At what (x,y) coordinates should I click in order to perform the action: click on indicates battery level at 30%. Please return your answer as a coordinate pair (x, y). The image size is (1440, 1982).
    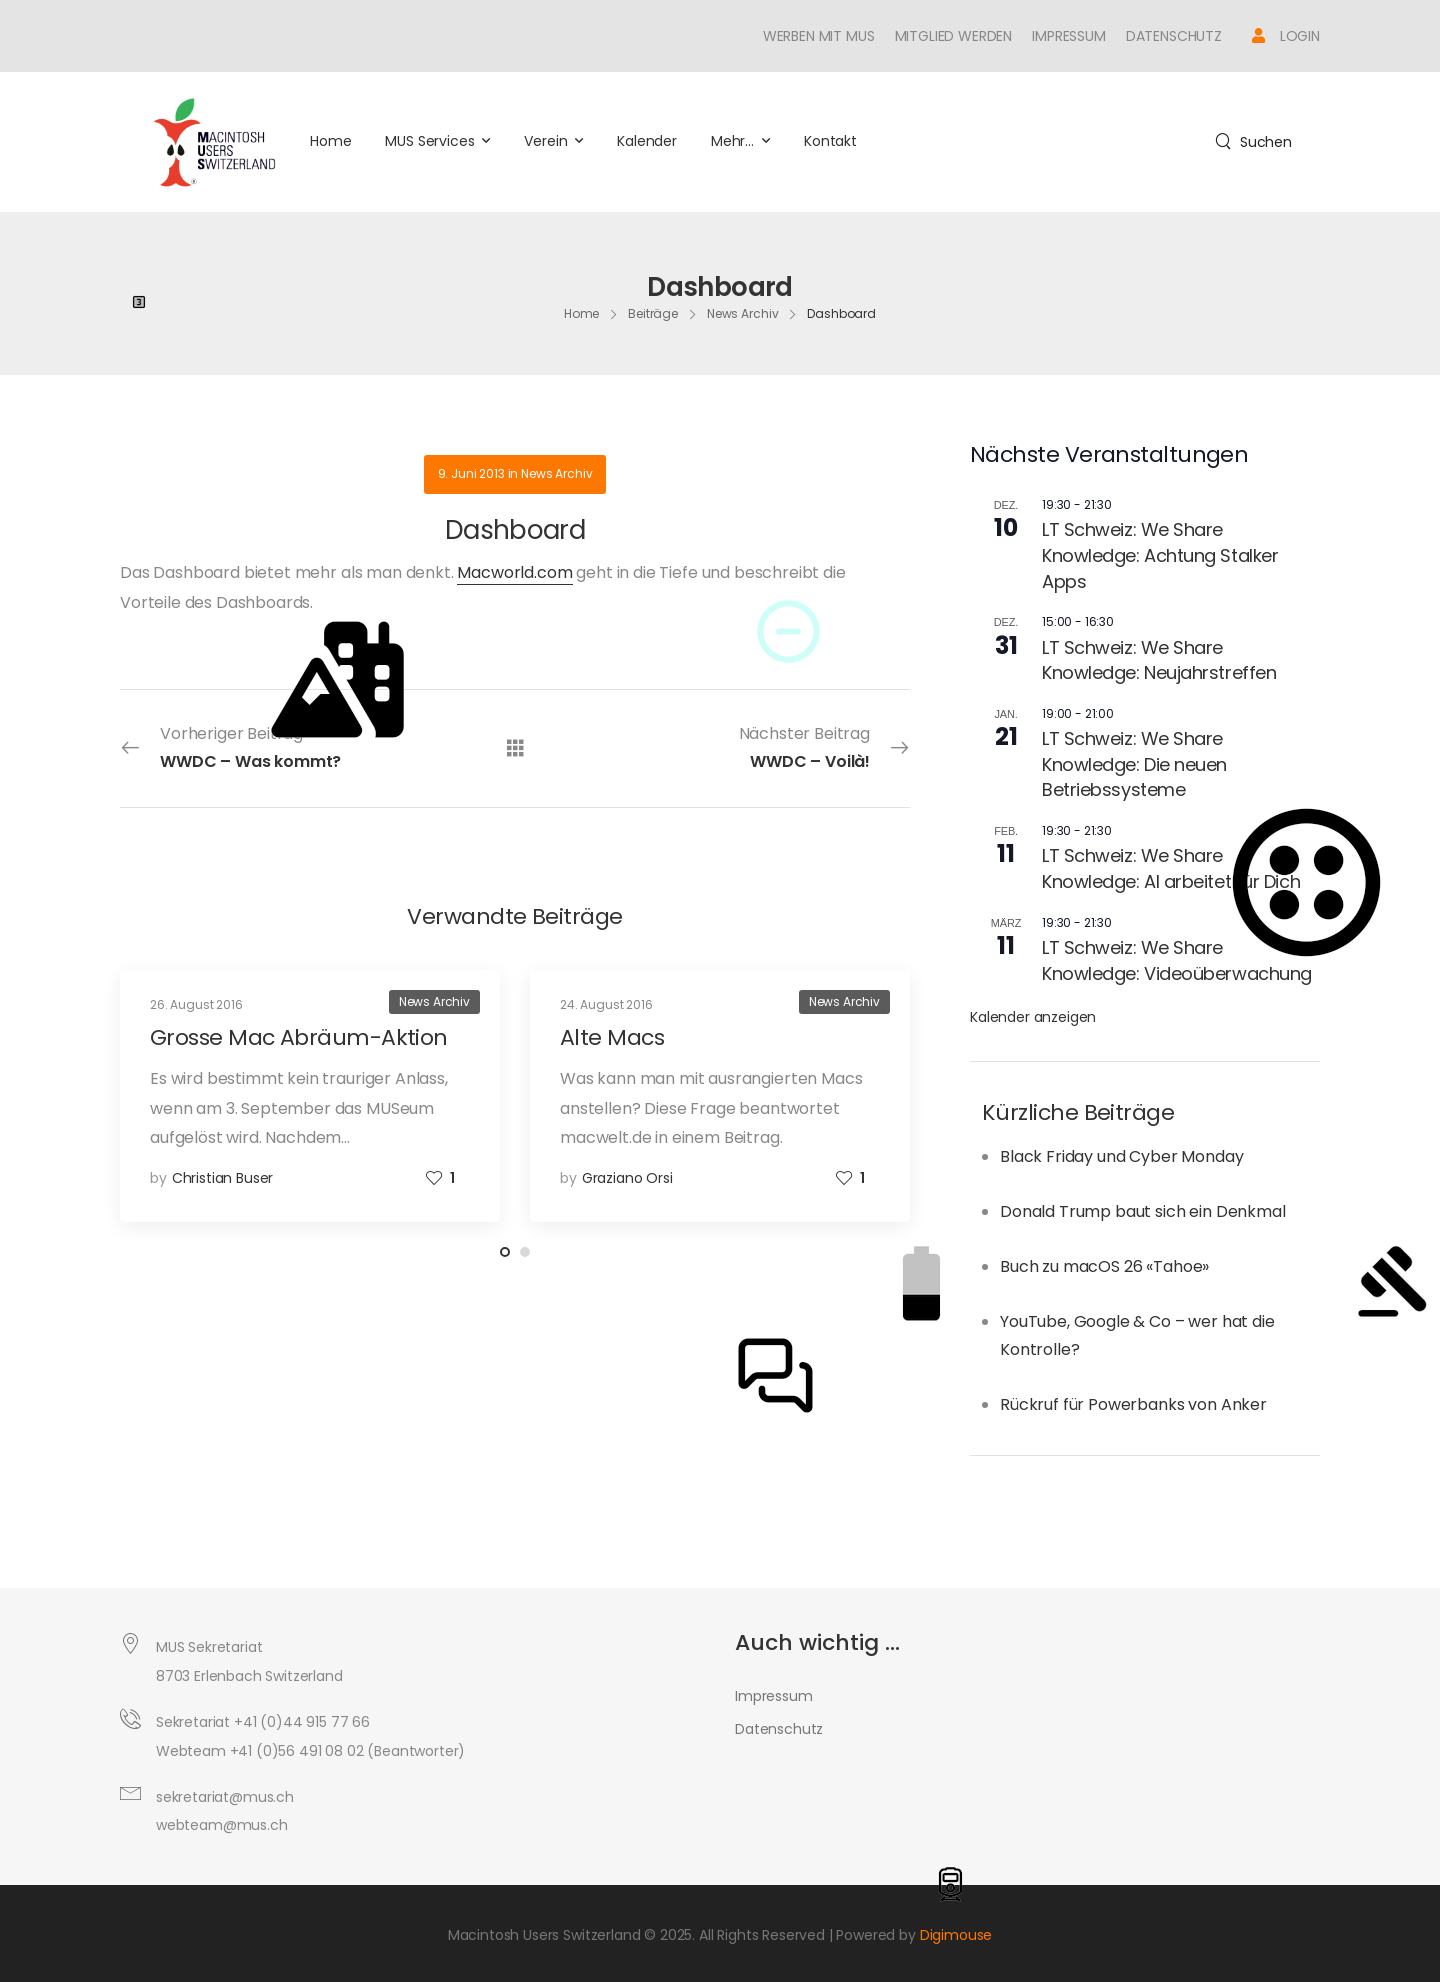
    Looking at the image, I should click on (921, 1283).